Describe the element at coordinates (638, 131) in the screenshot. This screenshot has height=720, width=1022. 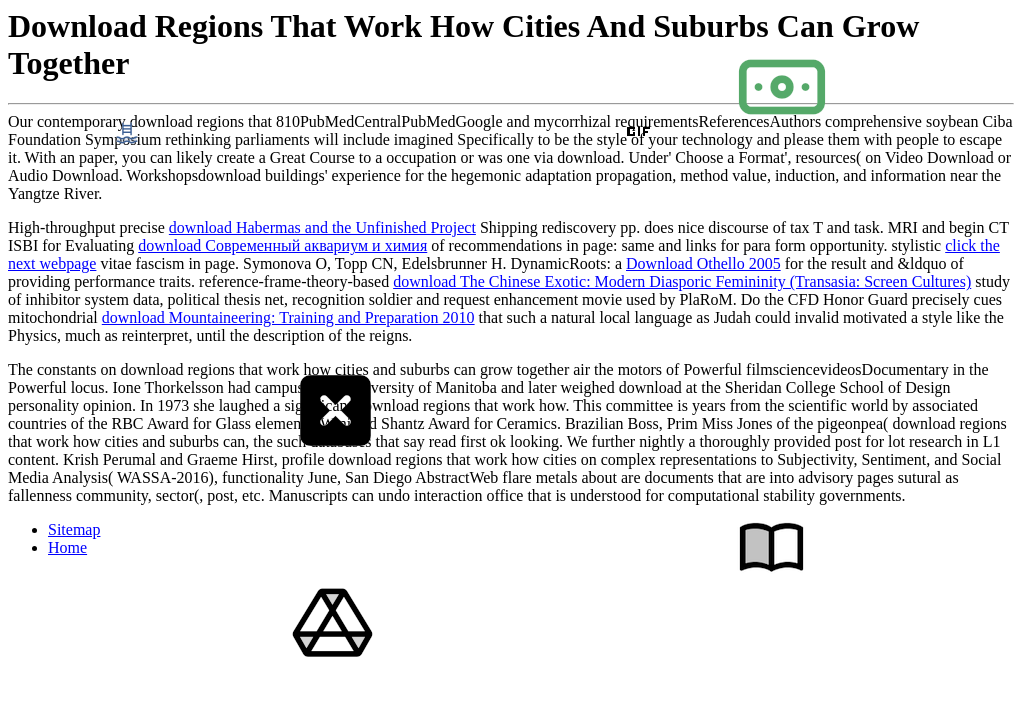
I see `insert a GIF into your message` at that location.